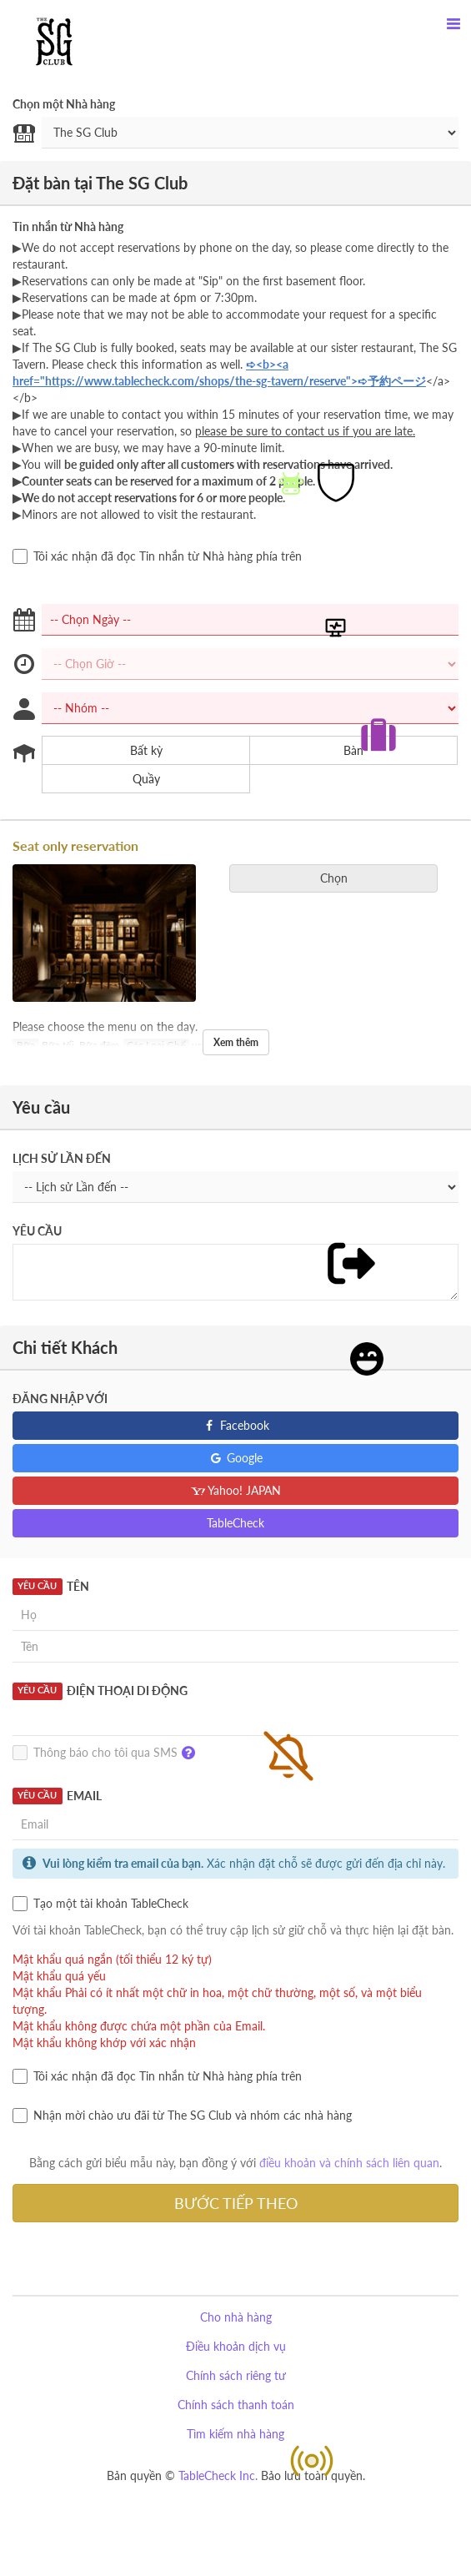 The width and height of the screenshot is (471, 2576). I want to click on log out of your account, so click(351, 1263).